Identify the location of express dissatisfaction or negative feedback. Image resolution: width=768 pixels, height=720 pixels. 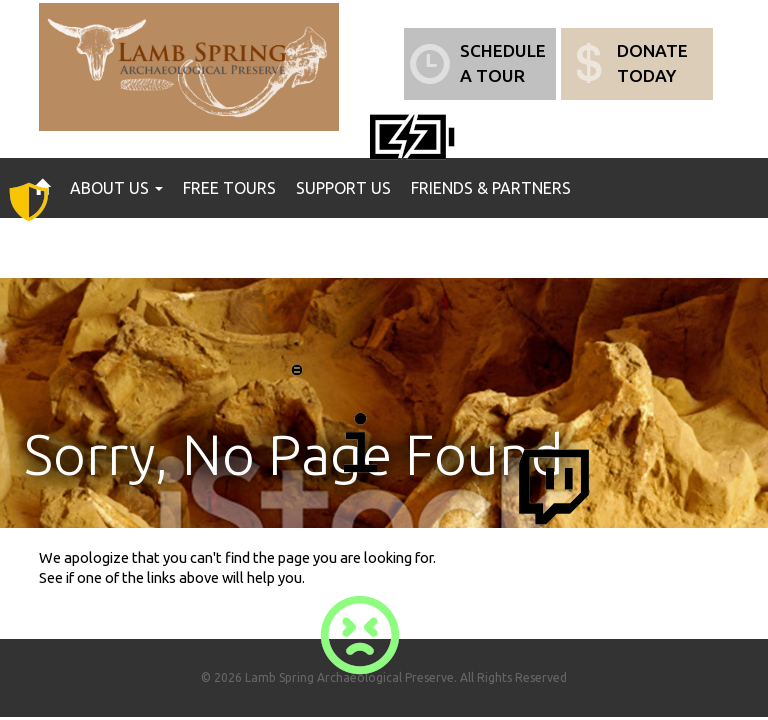
(360, 635).